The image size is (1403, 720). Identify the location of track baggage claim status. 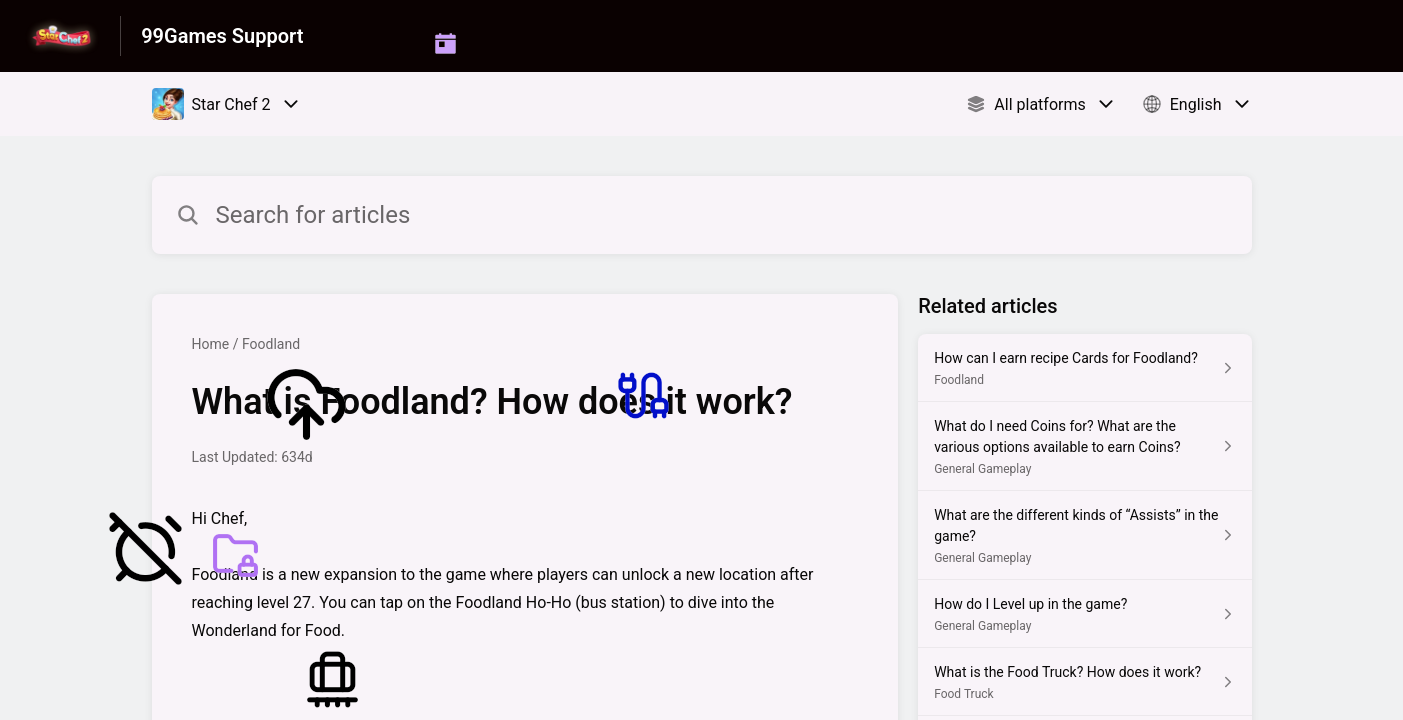
(332, 679).